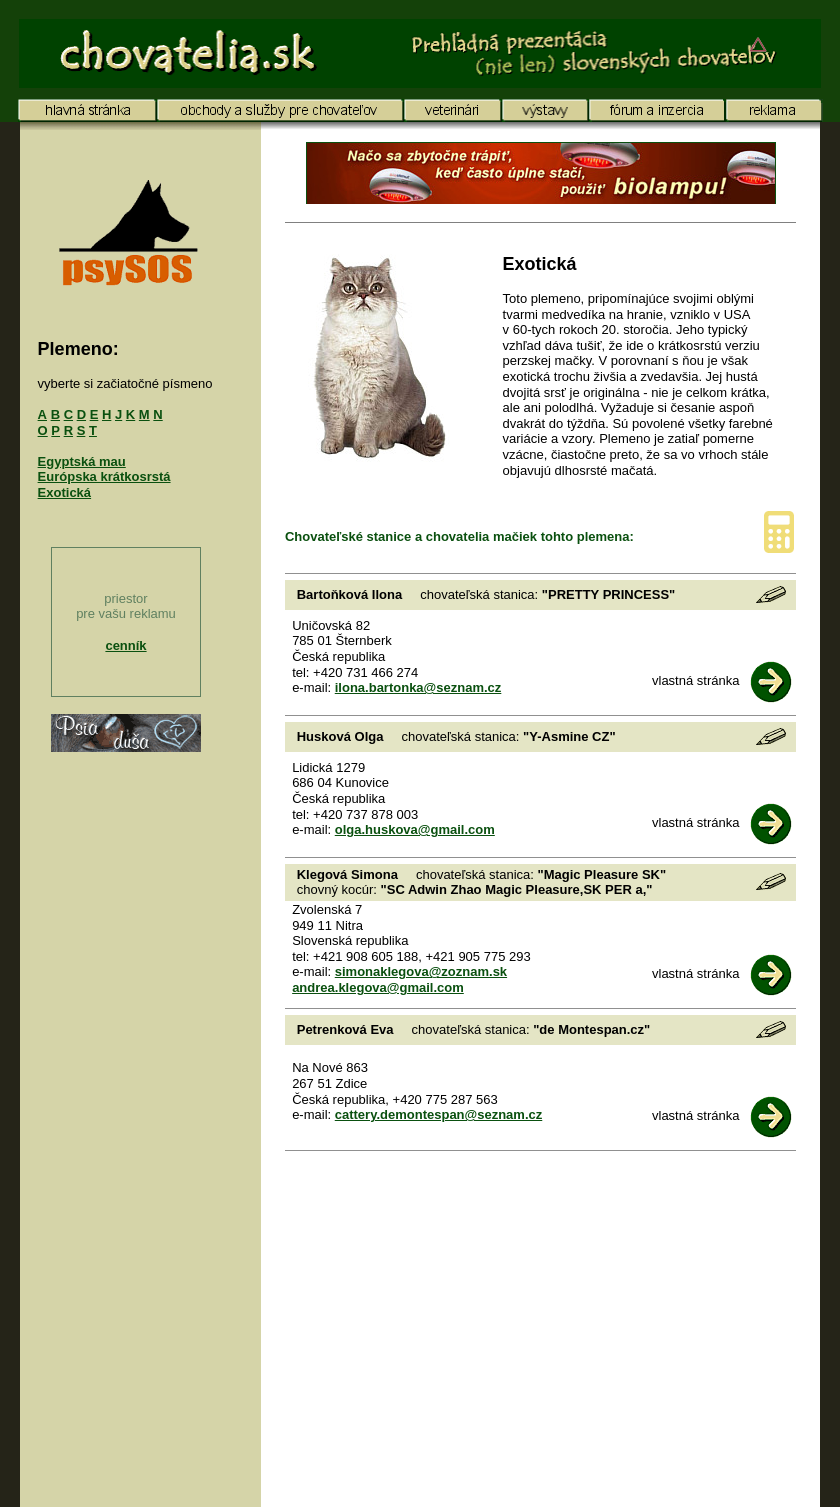  I want to click on open the calculator app, so click(779, 532).